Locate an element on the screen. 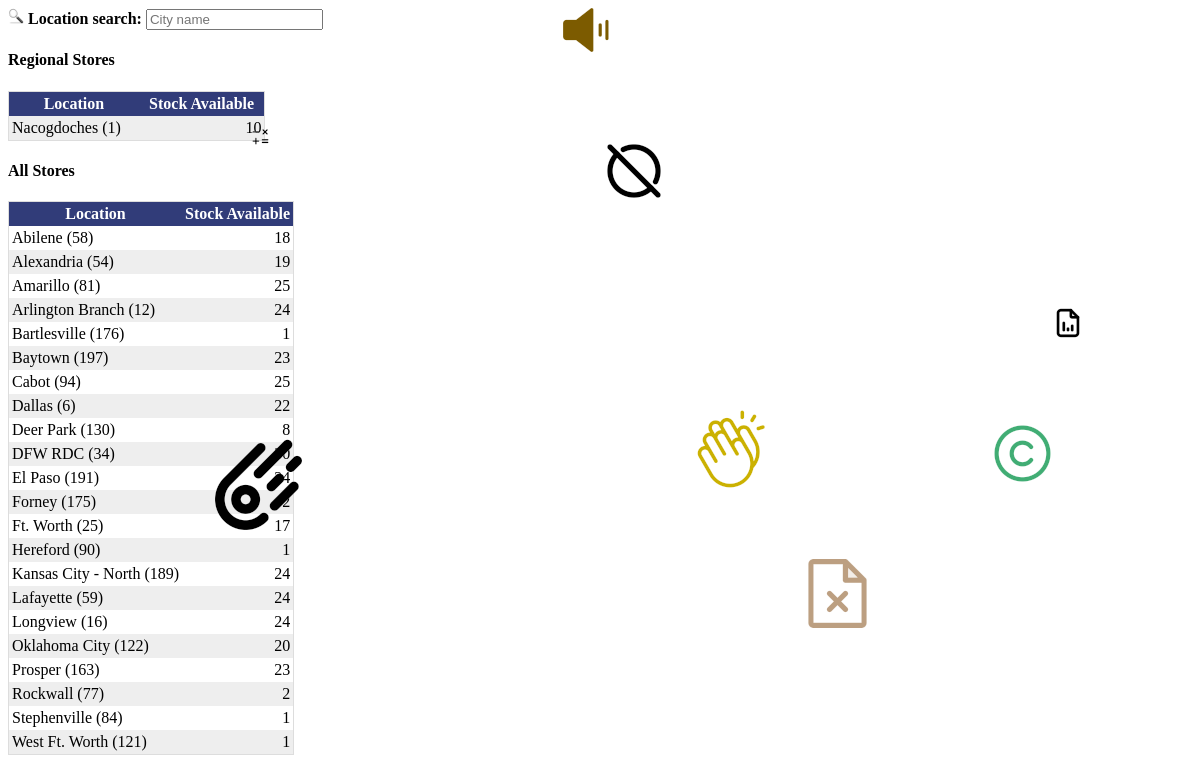 The width and height of the screenshot is (1186, 763). indicates copyrighted content is located at coordinates (1022, 453).